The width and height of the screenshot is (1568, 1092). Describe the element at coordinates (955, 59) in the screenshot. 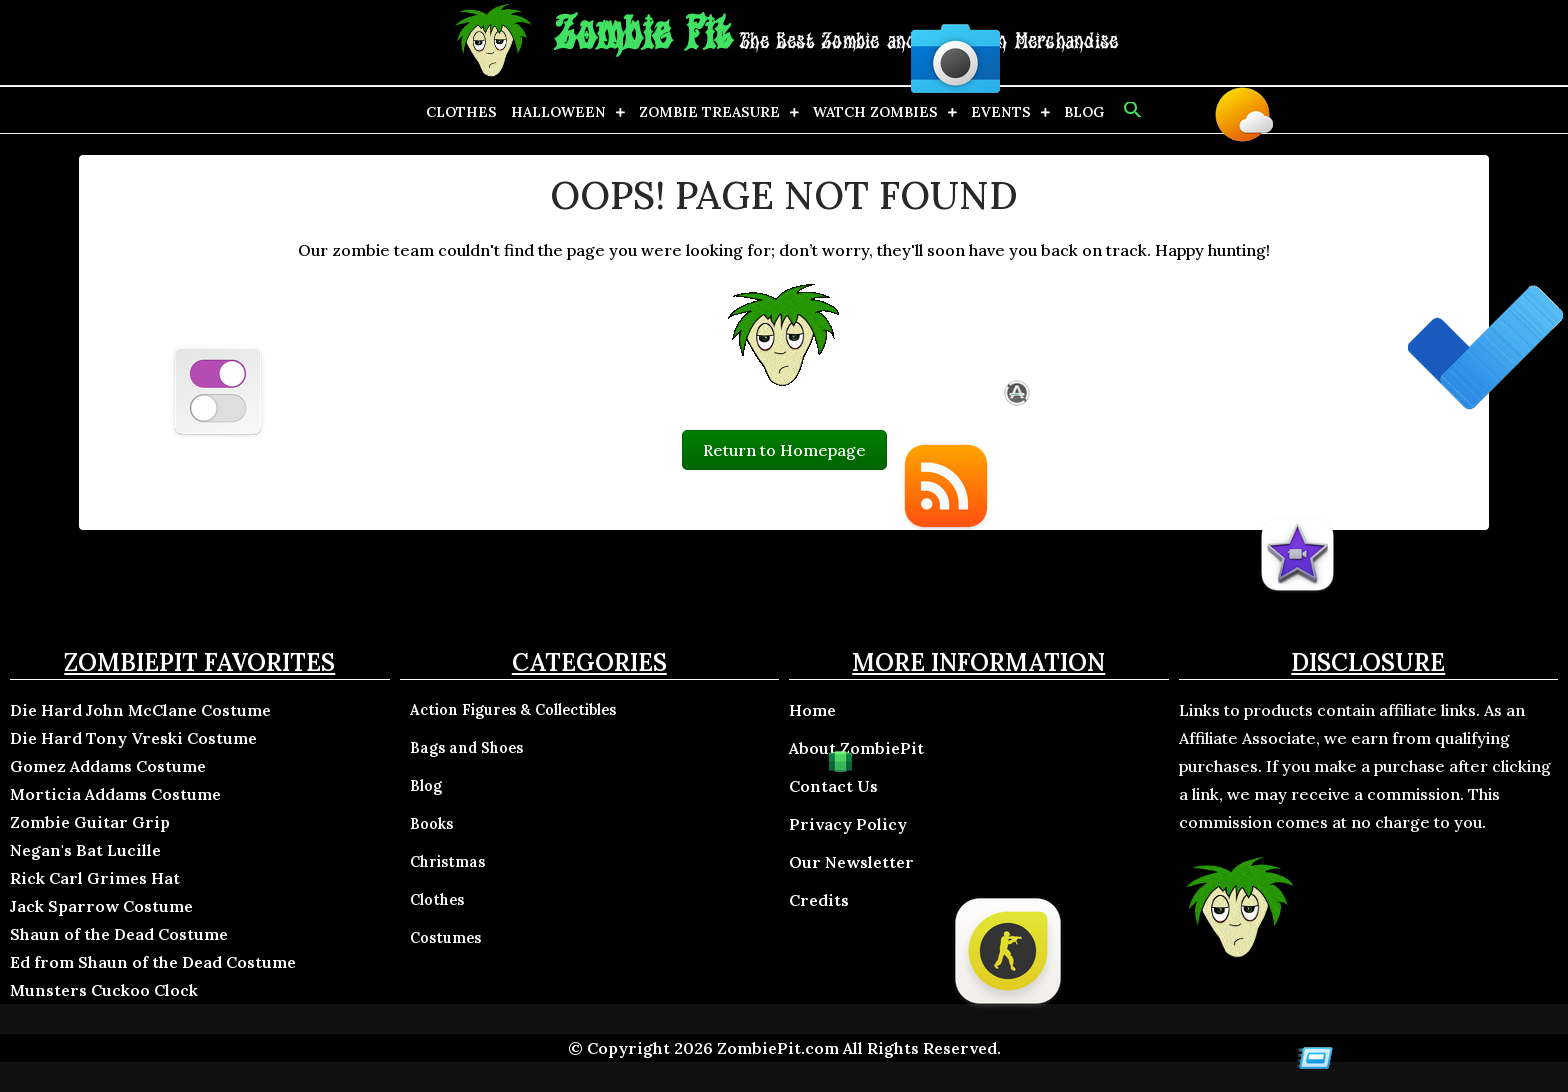

I see `open the camera app` at that location.